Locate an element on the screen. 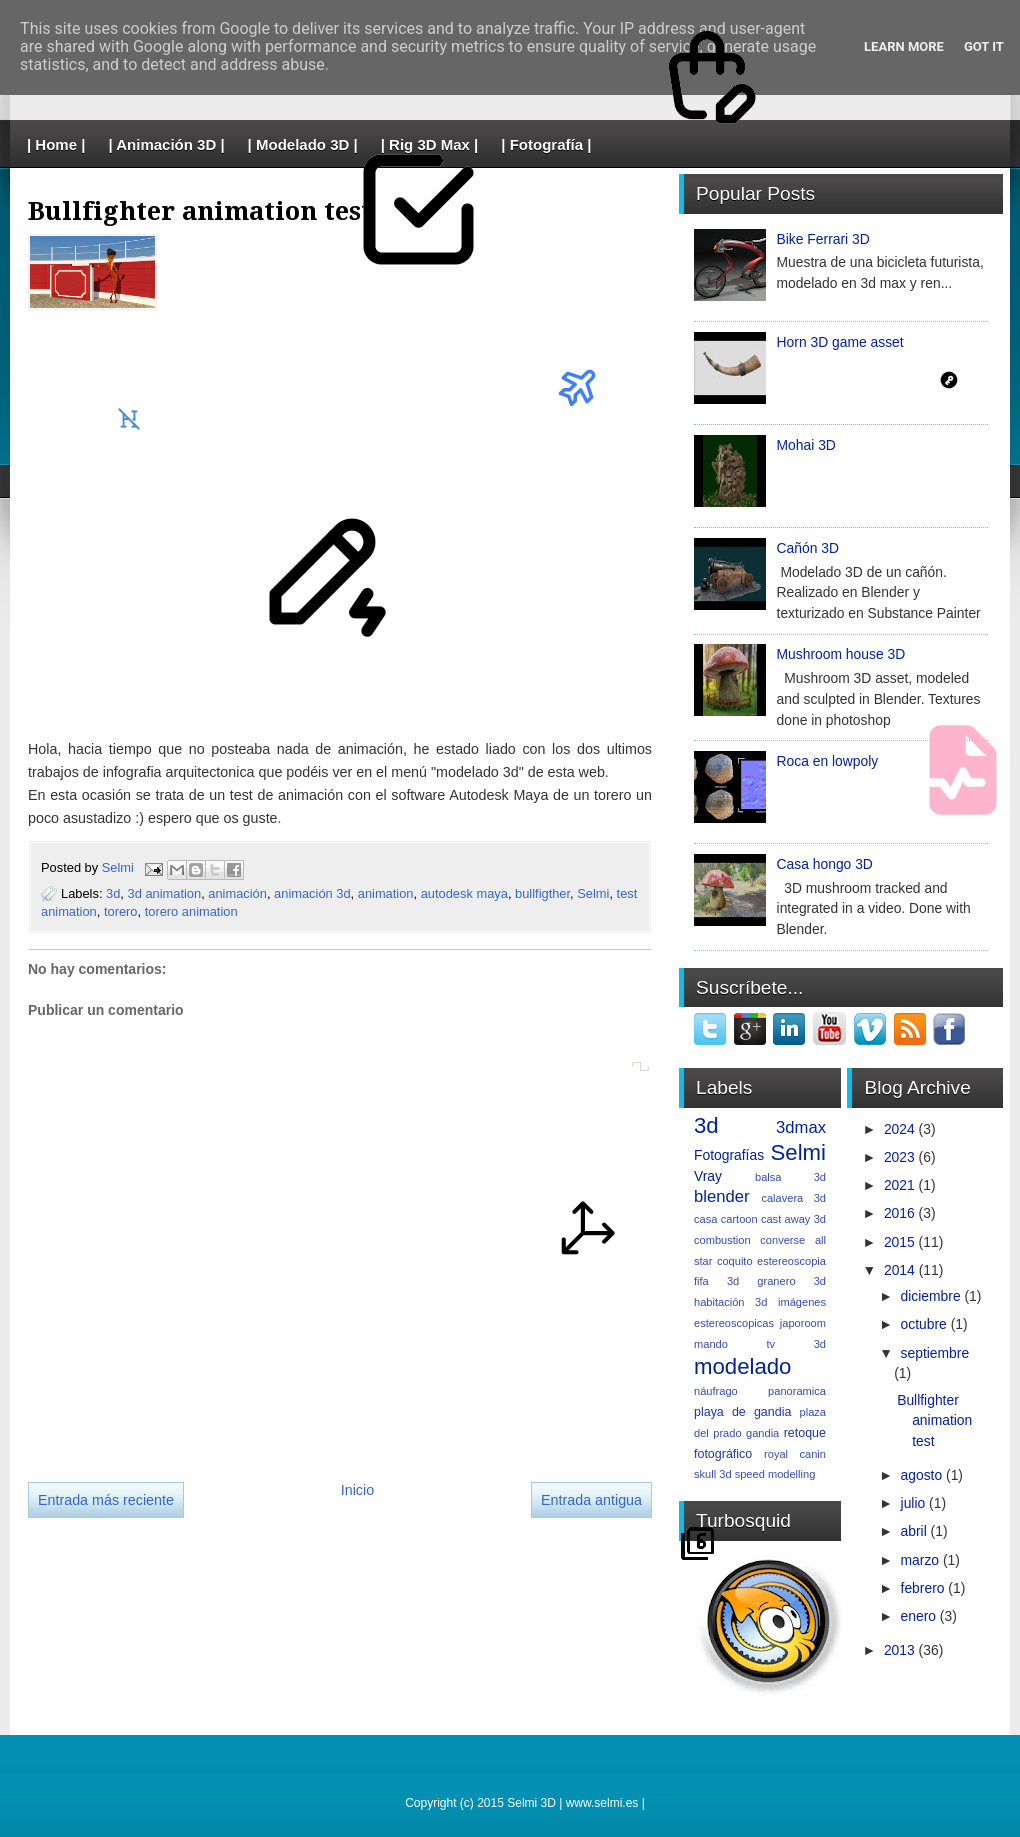 The image size is (1020, 1837). a selected or completed item is located at coordinates (418, 209).